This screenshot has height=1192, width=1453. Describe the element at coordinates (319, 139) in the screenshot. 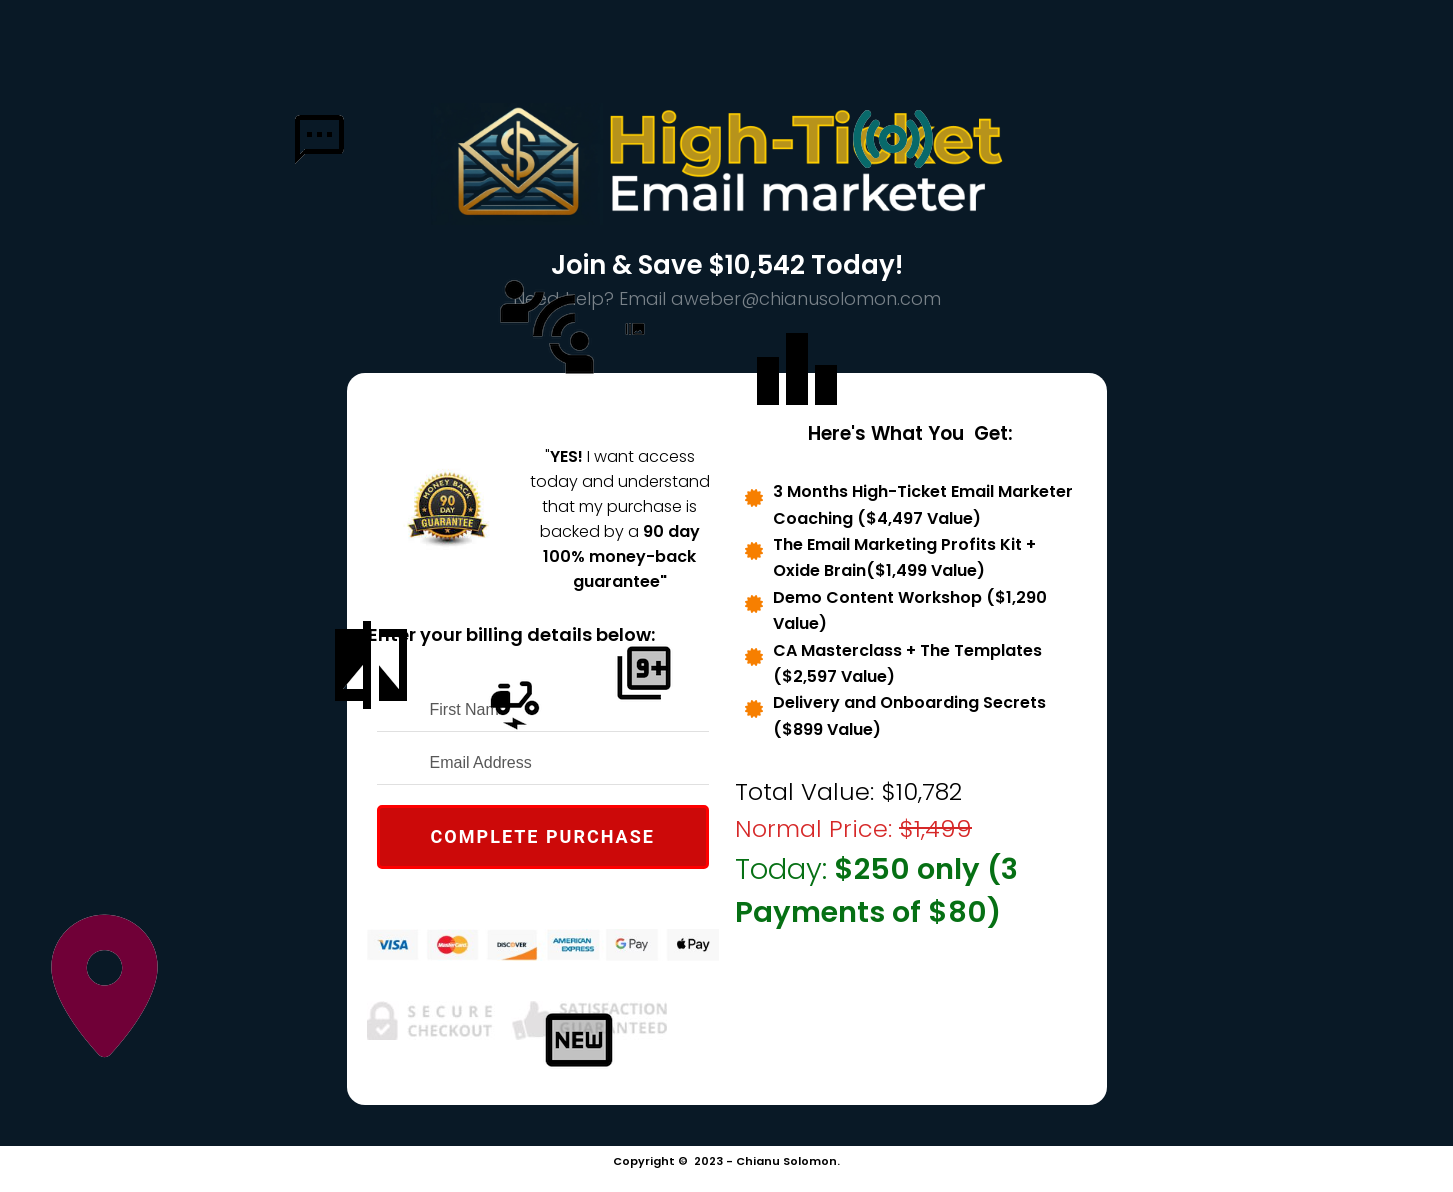

I see `open text messaging app` at that location.